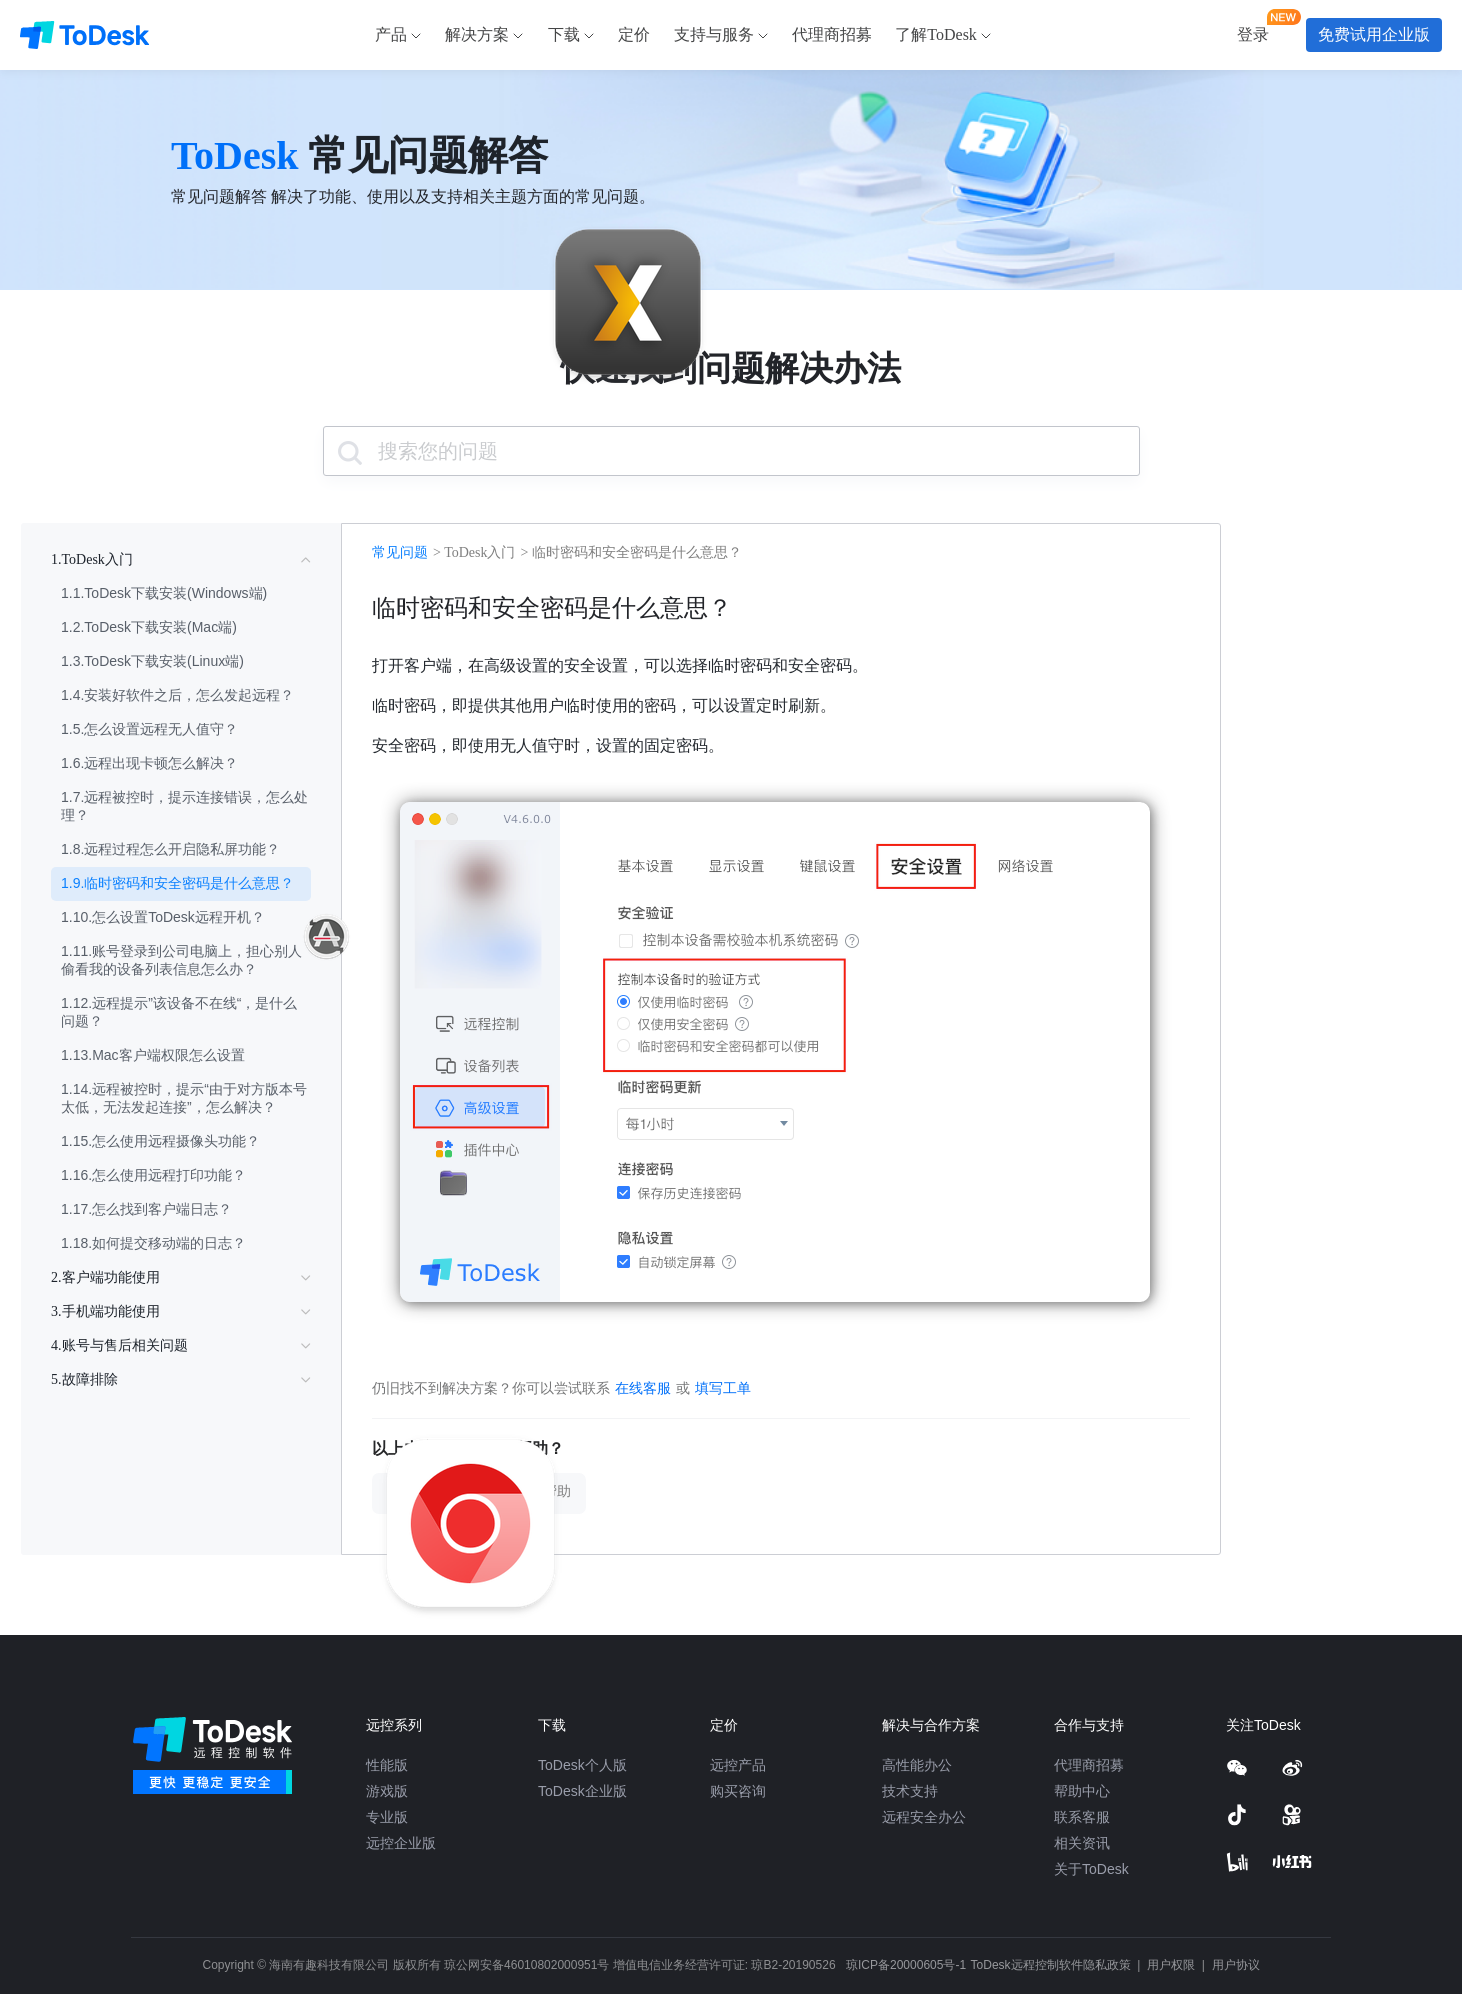 The width and height of the screenshot is (1462, 1994). What do you see at coordinates (470, 1523) in the screenshot?
I see `open ungoogled chromium browser` at bounding box center [470, 1523].